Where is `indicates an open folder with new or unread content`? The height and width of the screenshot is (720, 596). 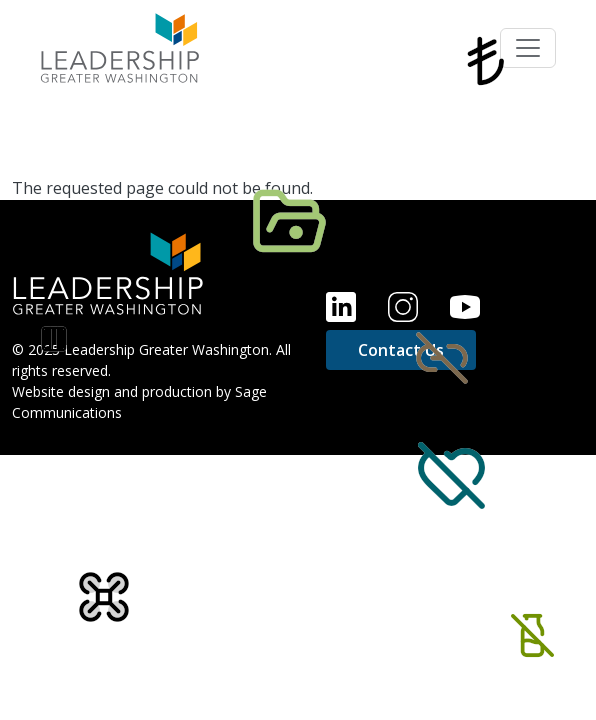 indicates an open folder with new or unread content is located at coordinates (289, 222).